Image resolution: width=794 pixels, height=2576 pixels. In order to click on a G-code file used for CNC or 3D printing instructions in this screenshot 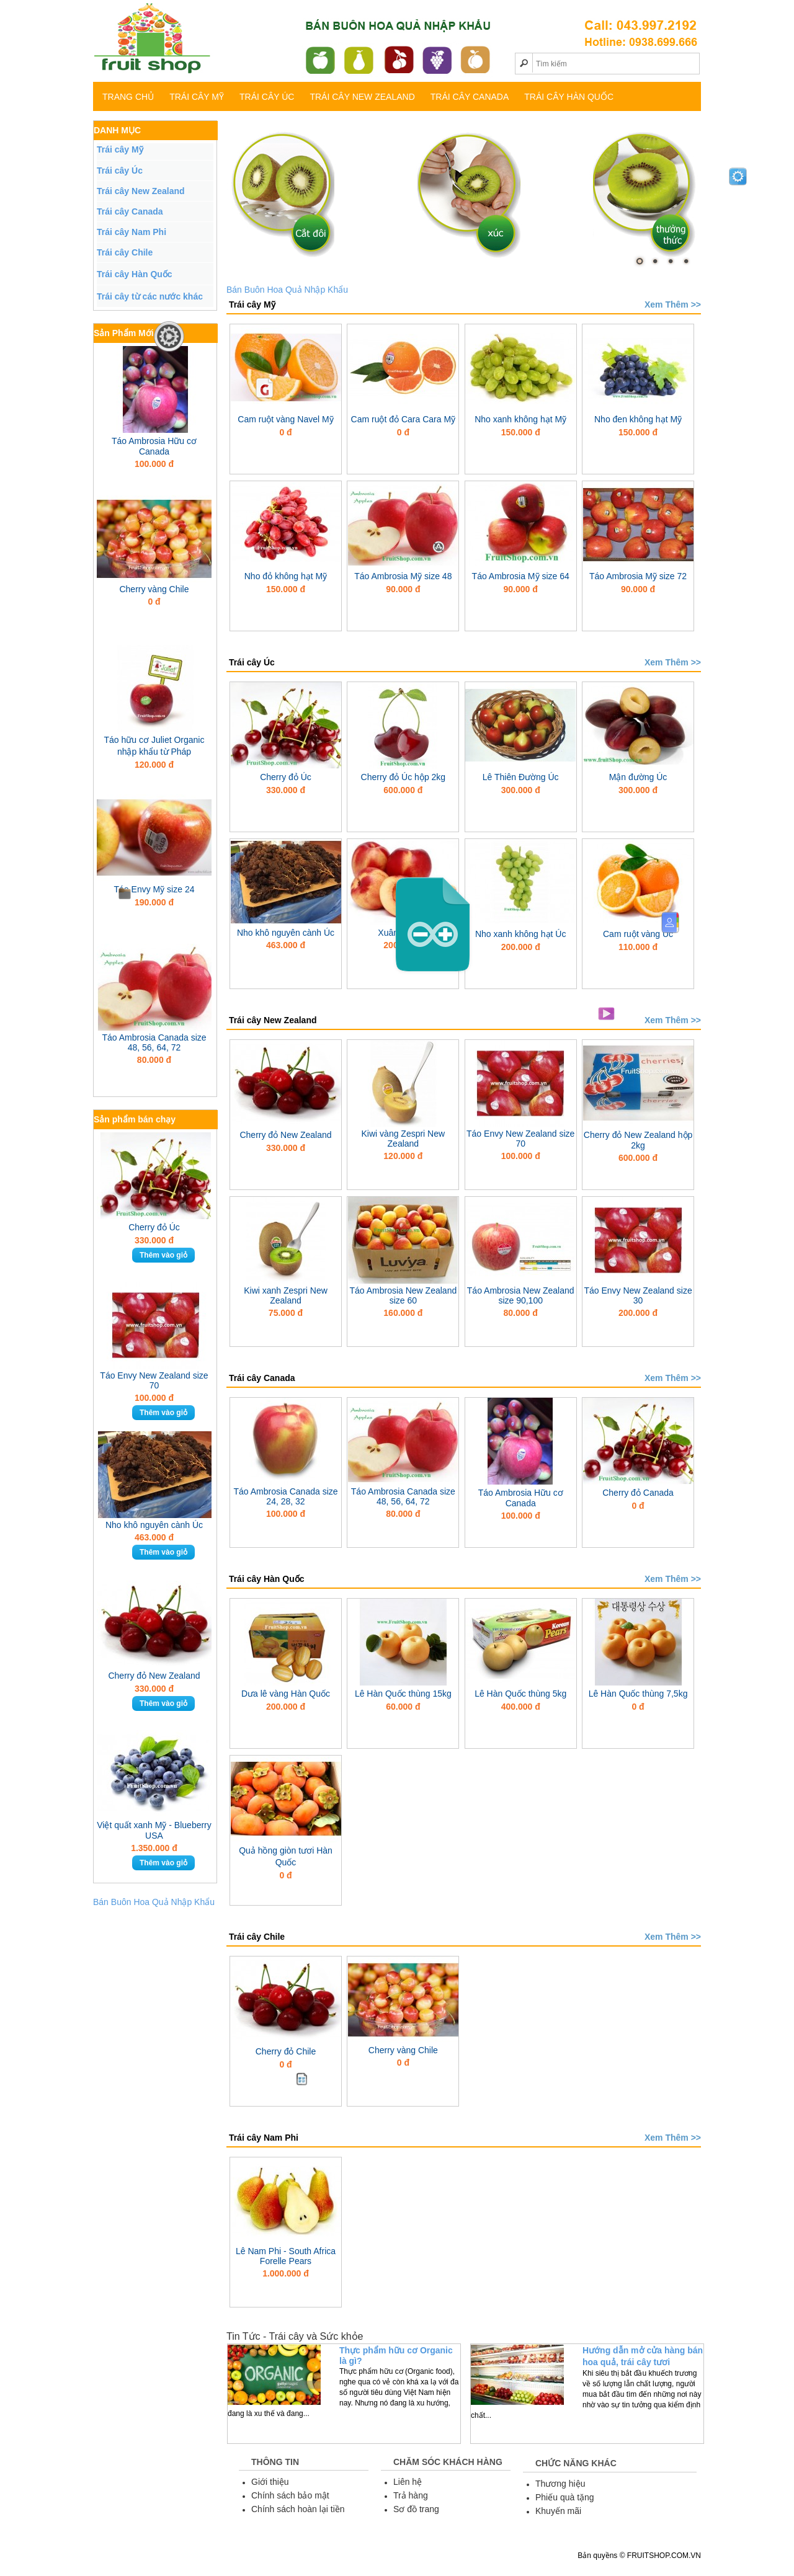, I will do `click(264, 388)`.